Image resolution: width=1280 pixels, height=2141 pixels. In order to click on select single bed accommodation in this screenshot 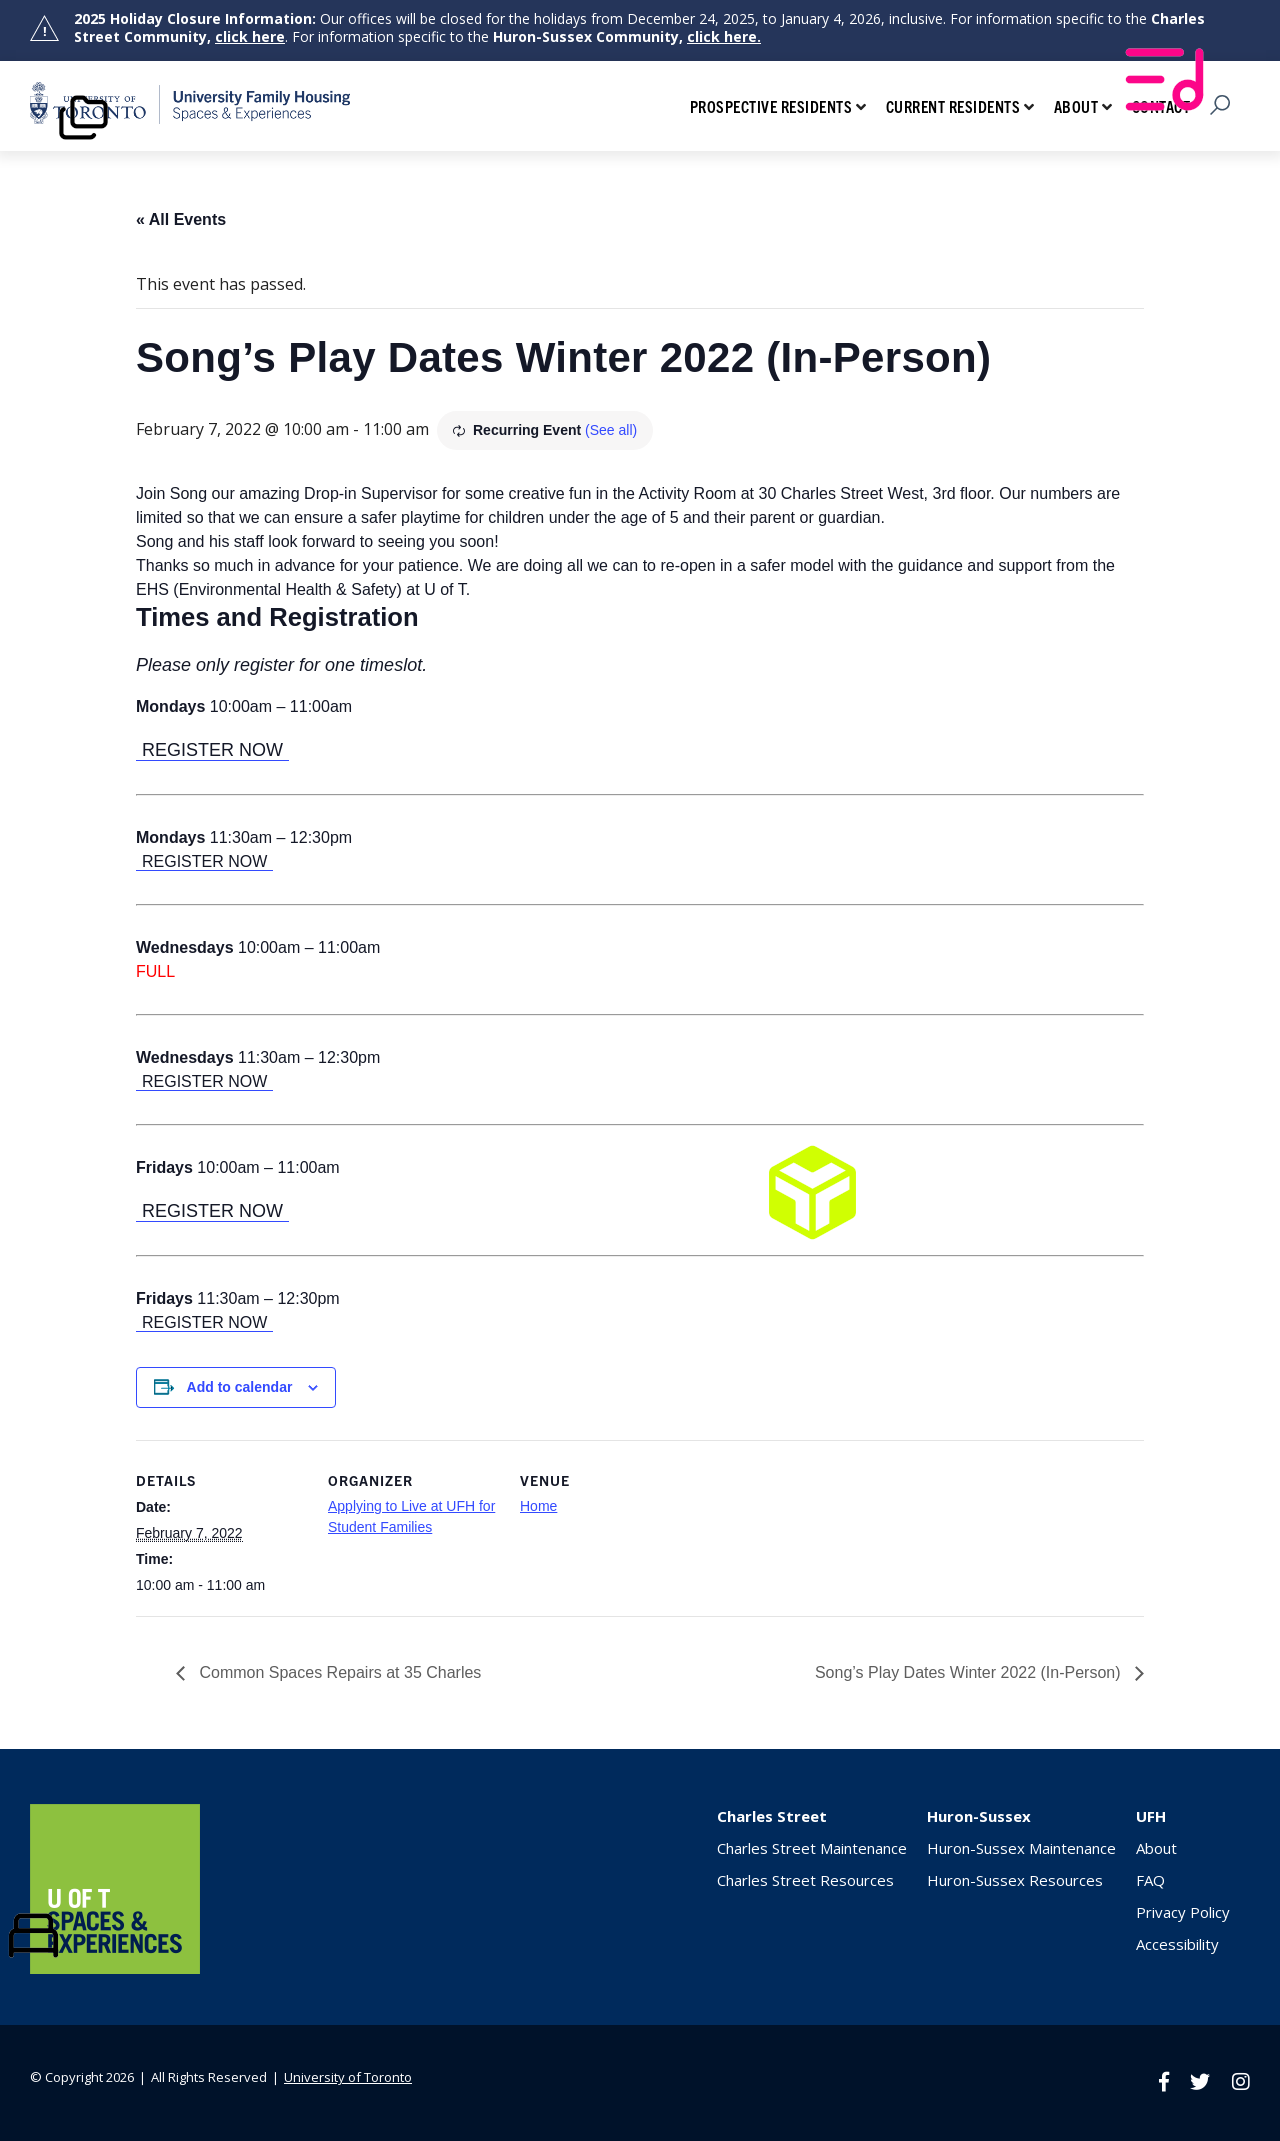, I will do `click(33, 1935)`.